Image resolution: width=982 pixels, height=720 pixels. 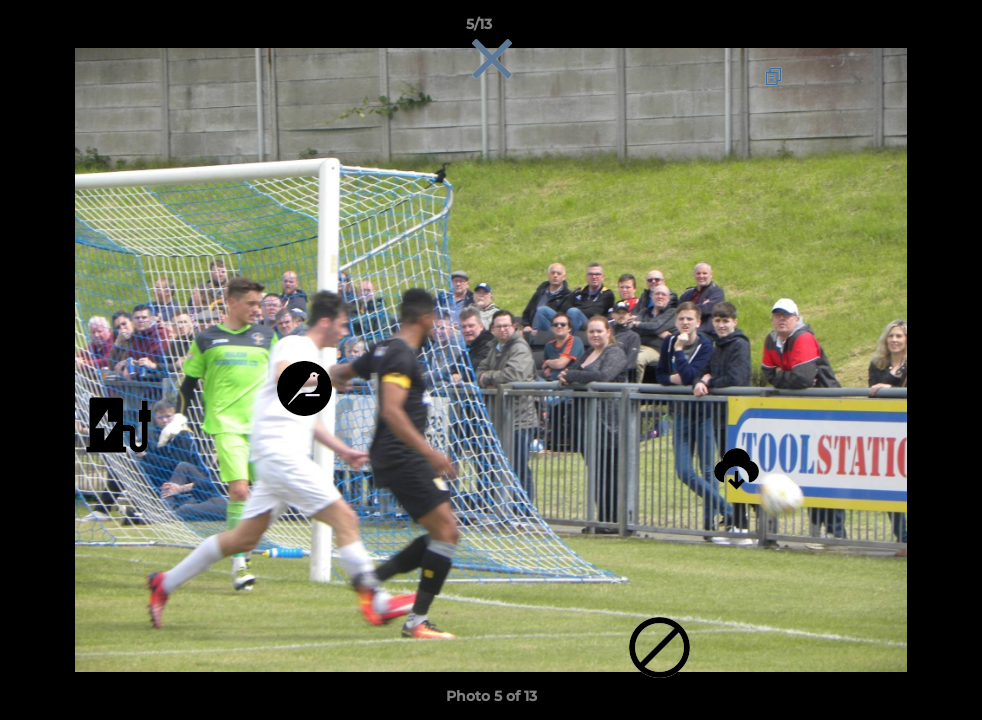 I want to click on close the current window or dialog, so click(x=492, y=59).